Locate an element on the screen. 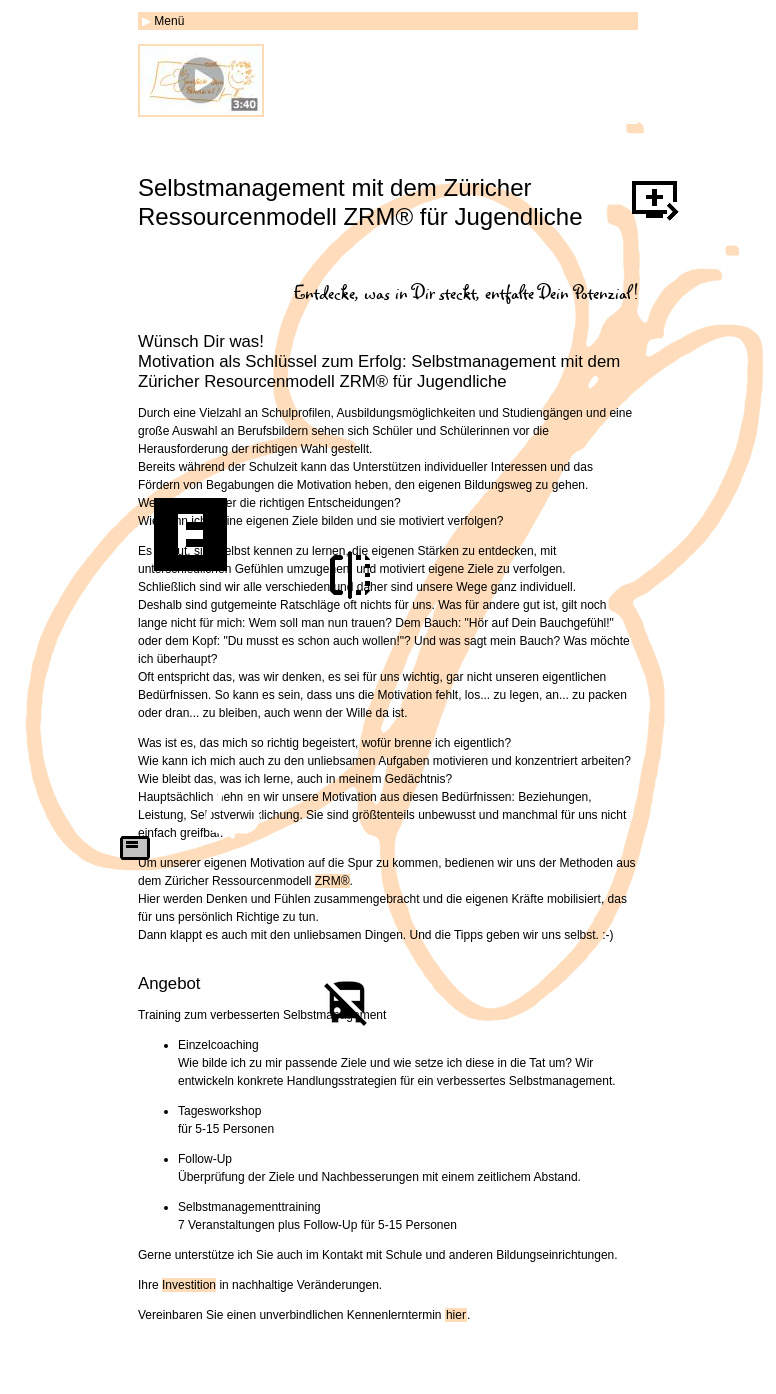 The height and width of the screenshot is (1394, 776). indicates explicit content warning is located at coordinates (190, 534).